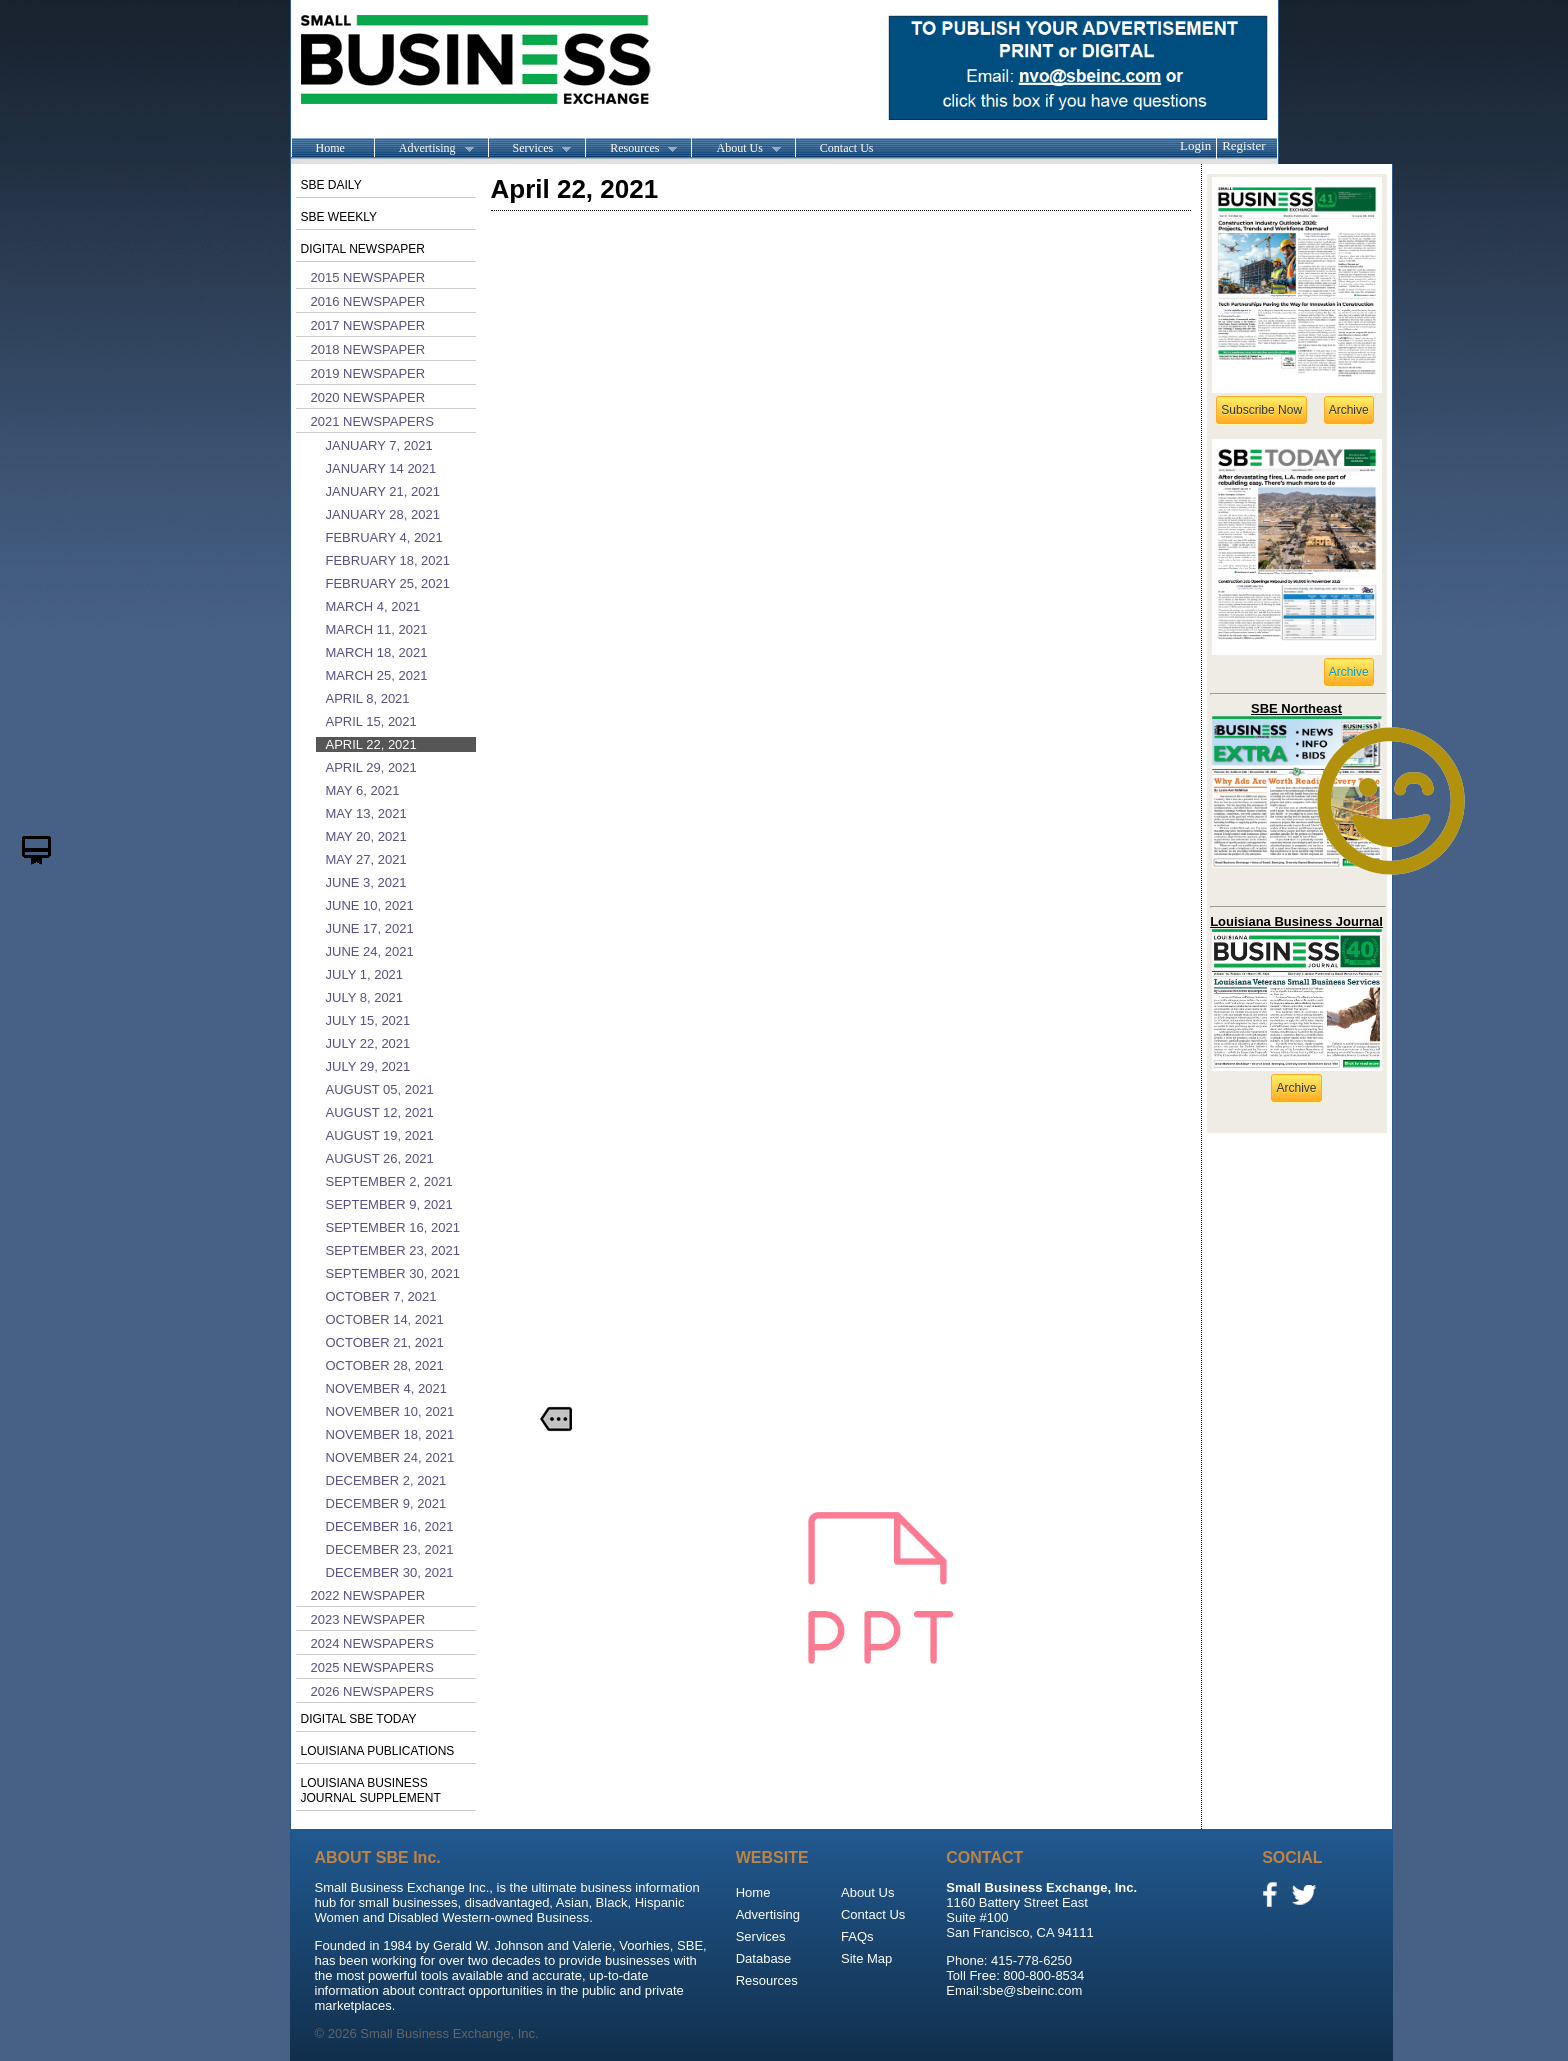  I want to click on view membership card details, so click(36, 850).